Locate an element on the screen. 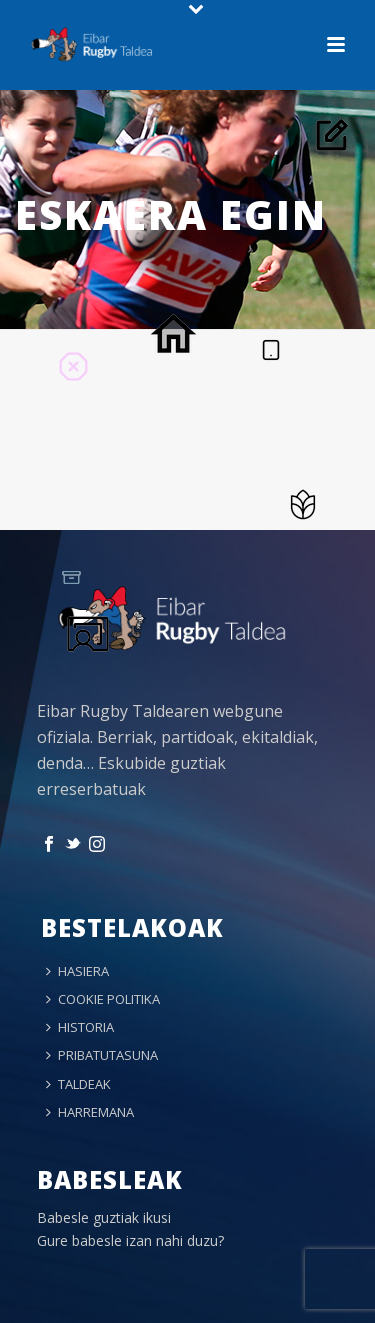  access teaching or presentation tools is located at coordinates (88, 634).